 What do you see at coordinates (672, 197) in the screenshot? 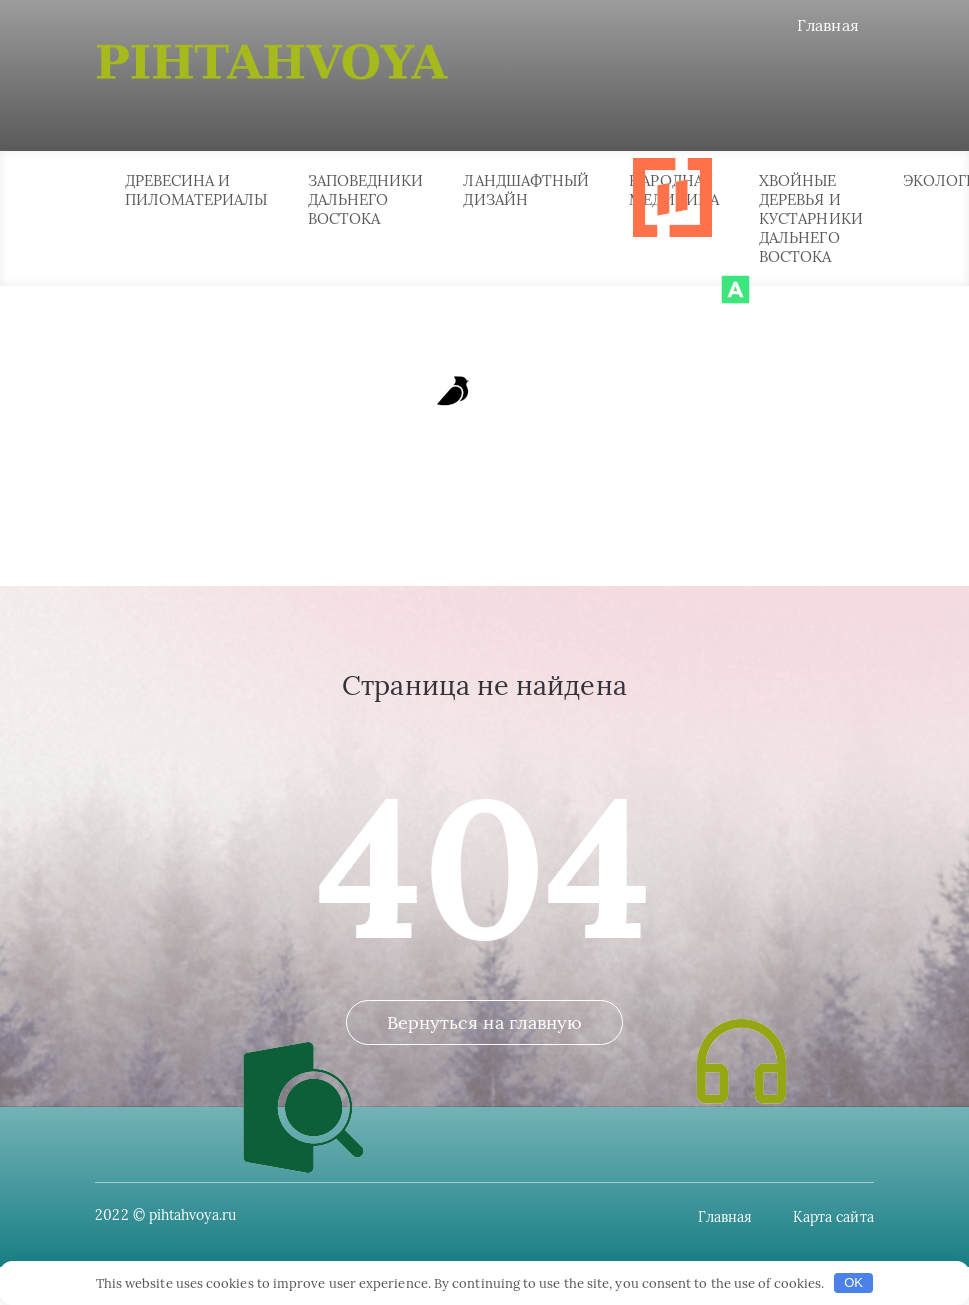
I see `open the RTLZWEI app or website` at bounding box center [672, 197].